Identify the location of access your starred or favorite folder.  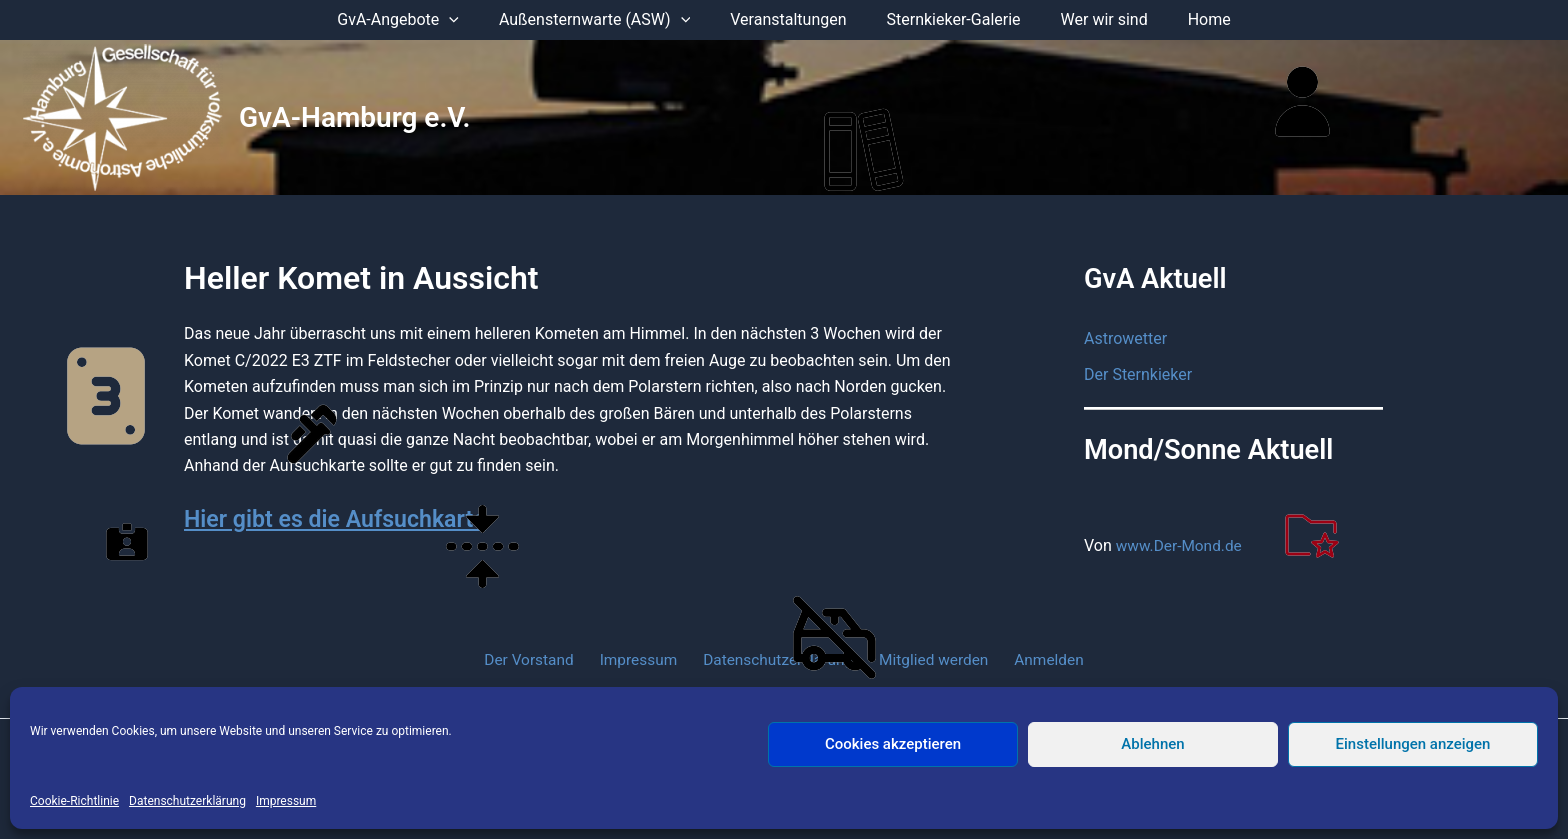
(1311, 534).